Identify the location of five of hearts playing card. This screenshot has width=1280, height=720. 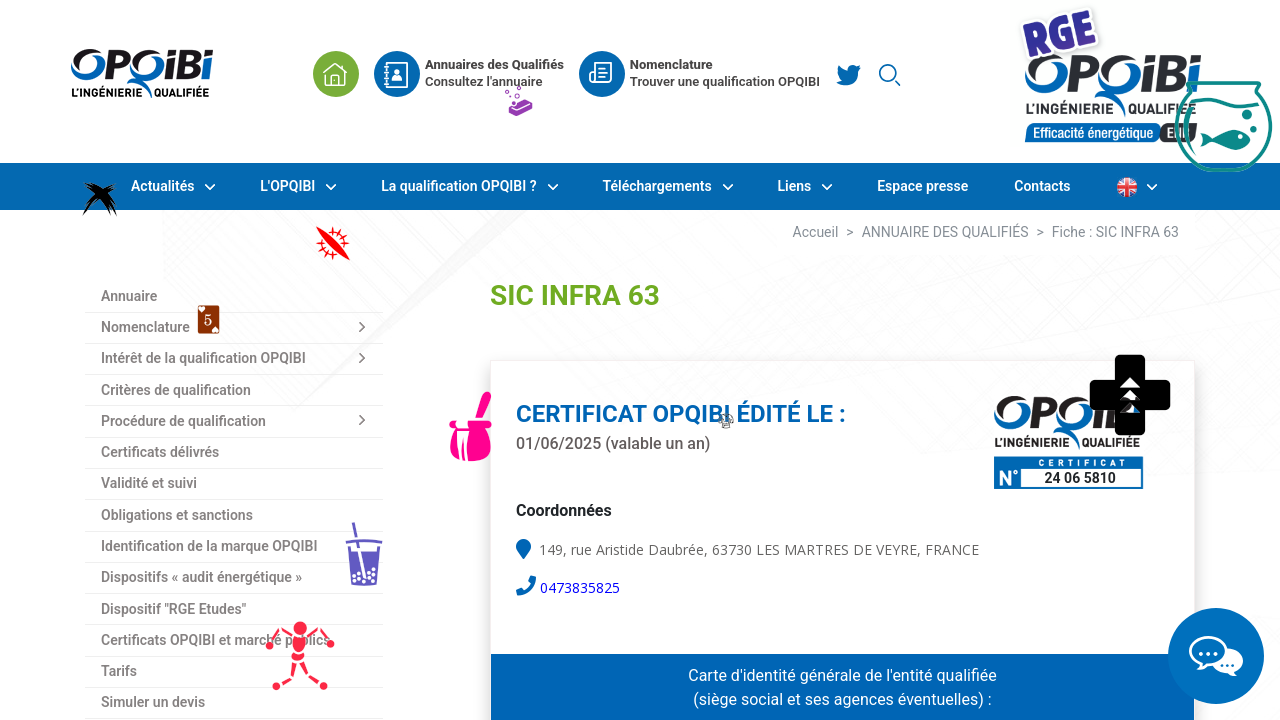
(208, 319).